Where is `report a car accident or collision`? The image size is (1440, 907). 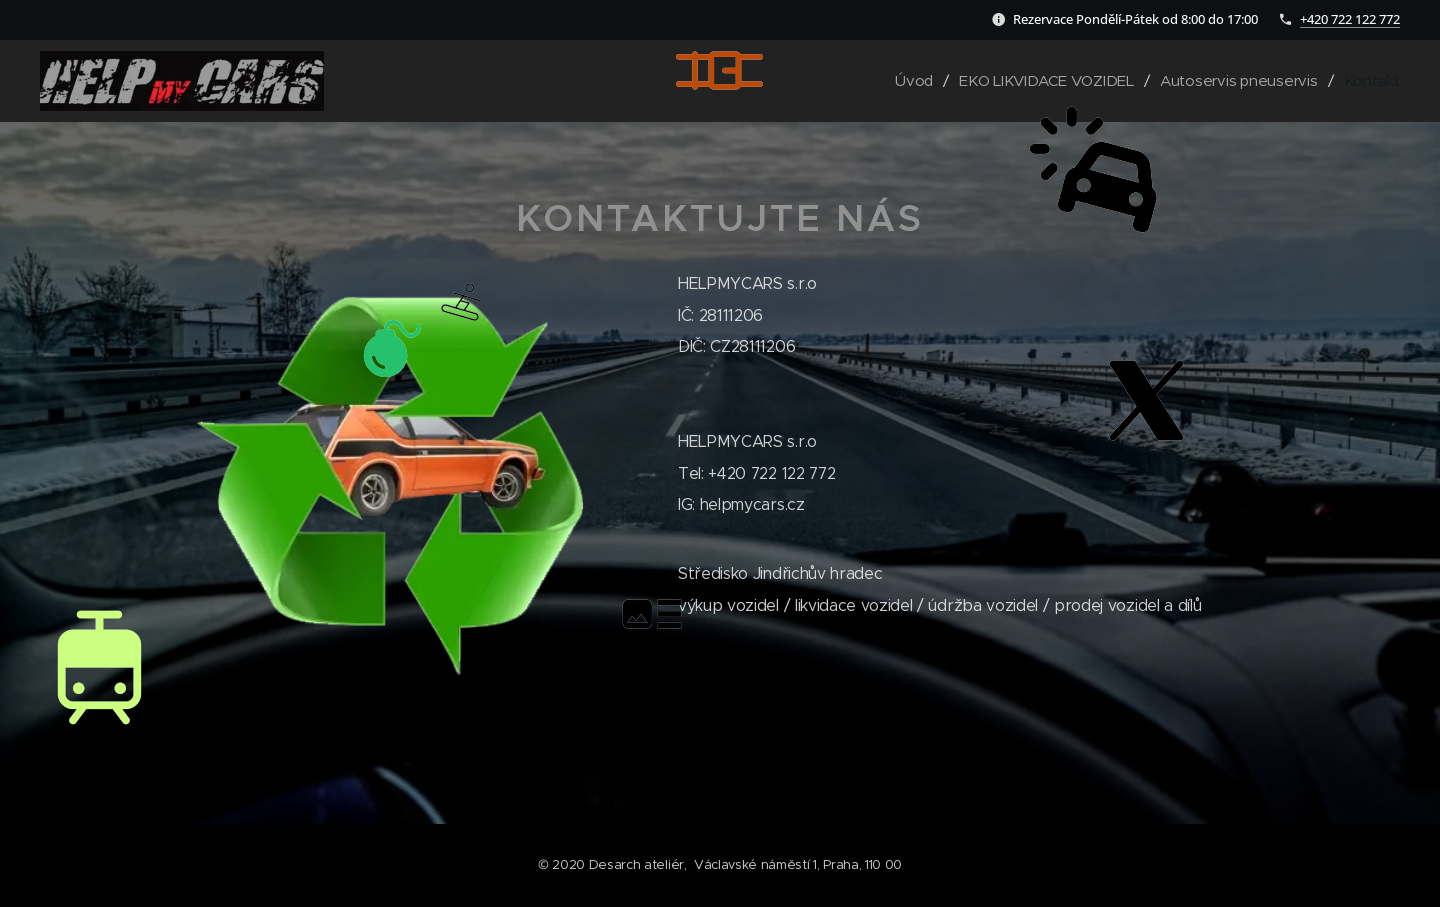
report a car accident or collision is located at coordinates (1095, 172).